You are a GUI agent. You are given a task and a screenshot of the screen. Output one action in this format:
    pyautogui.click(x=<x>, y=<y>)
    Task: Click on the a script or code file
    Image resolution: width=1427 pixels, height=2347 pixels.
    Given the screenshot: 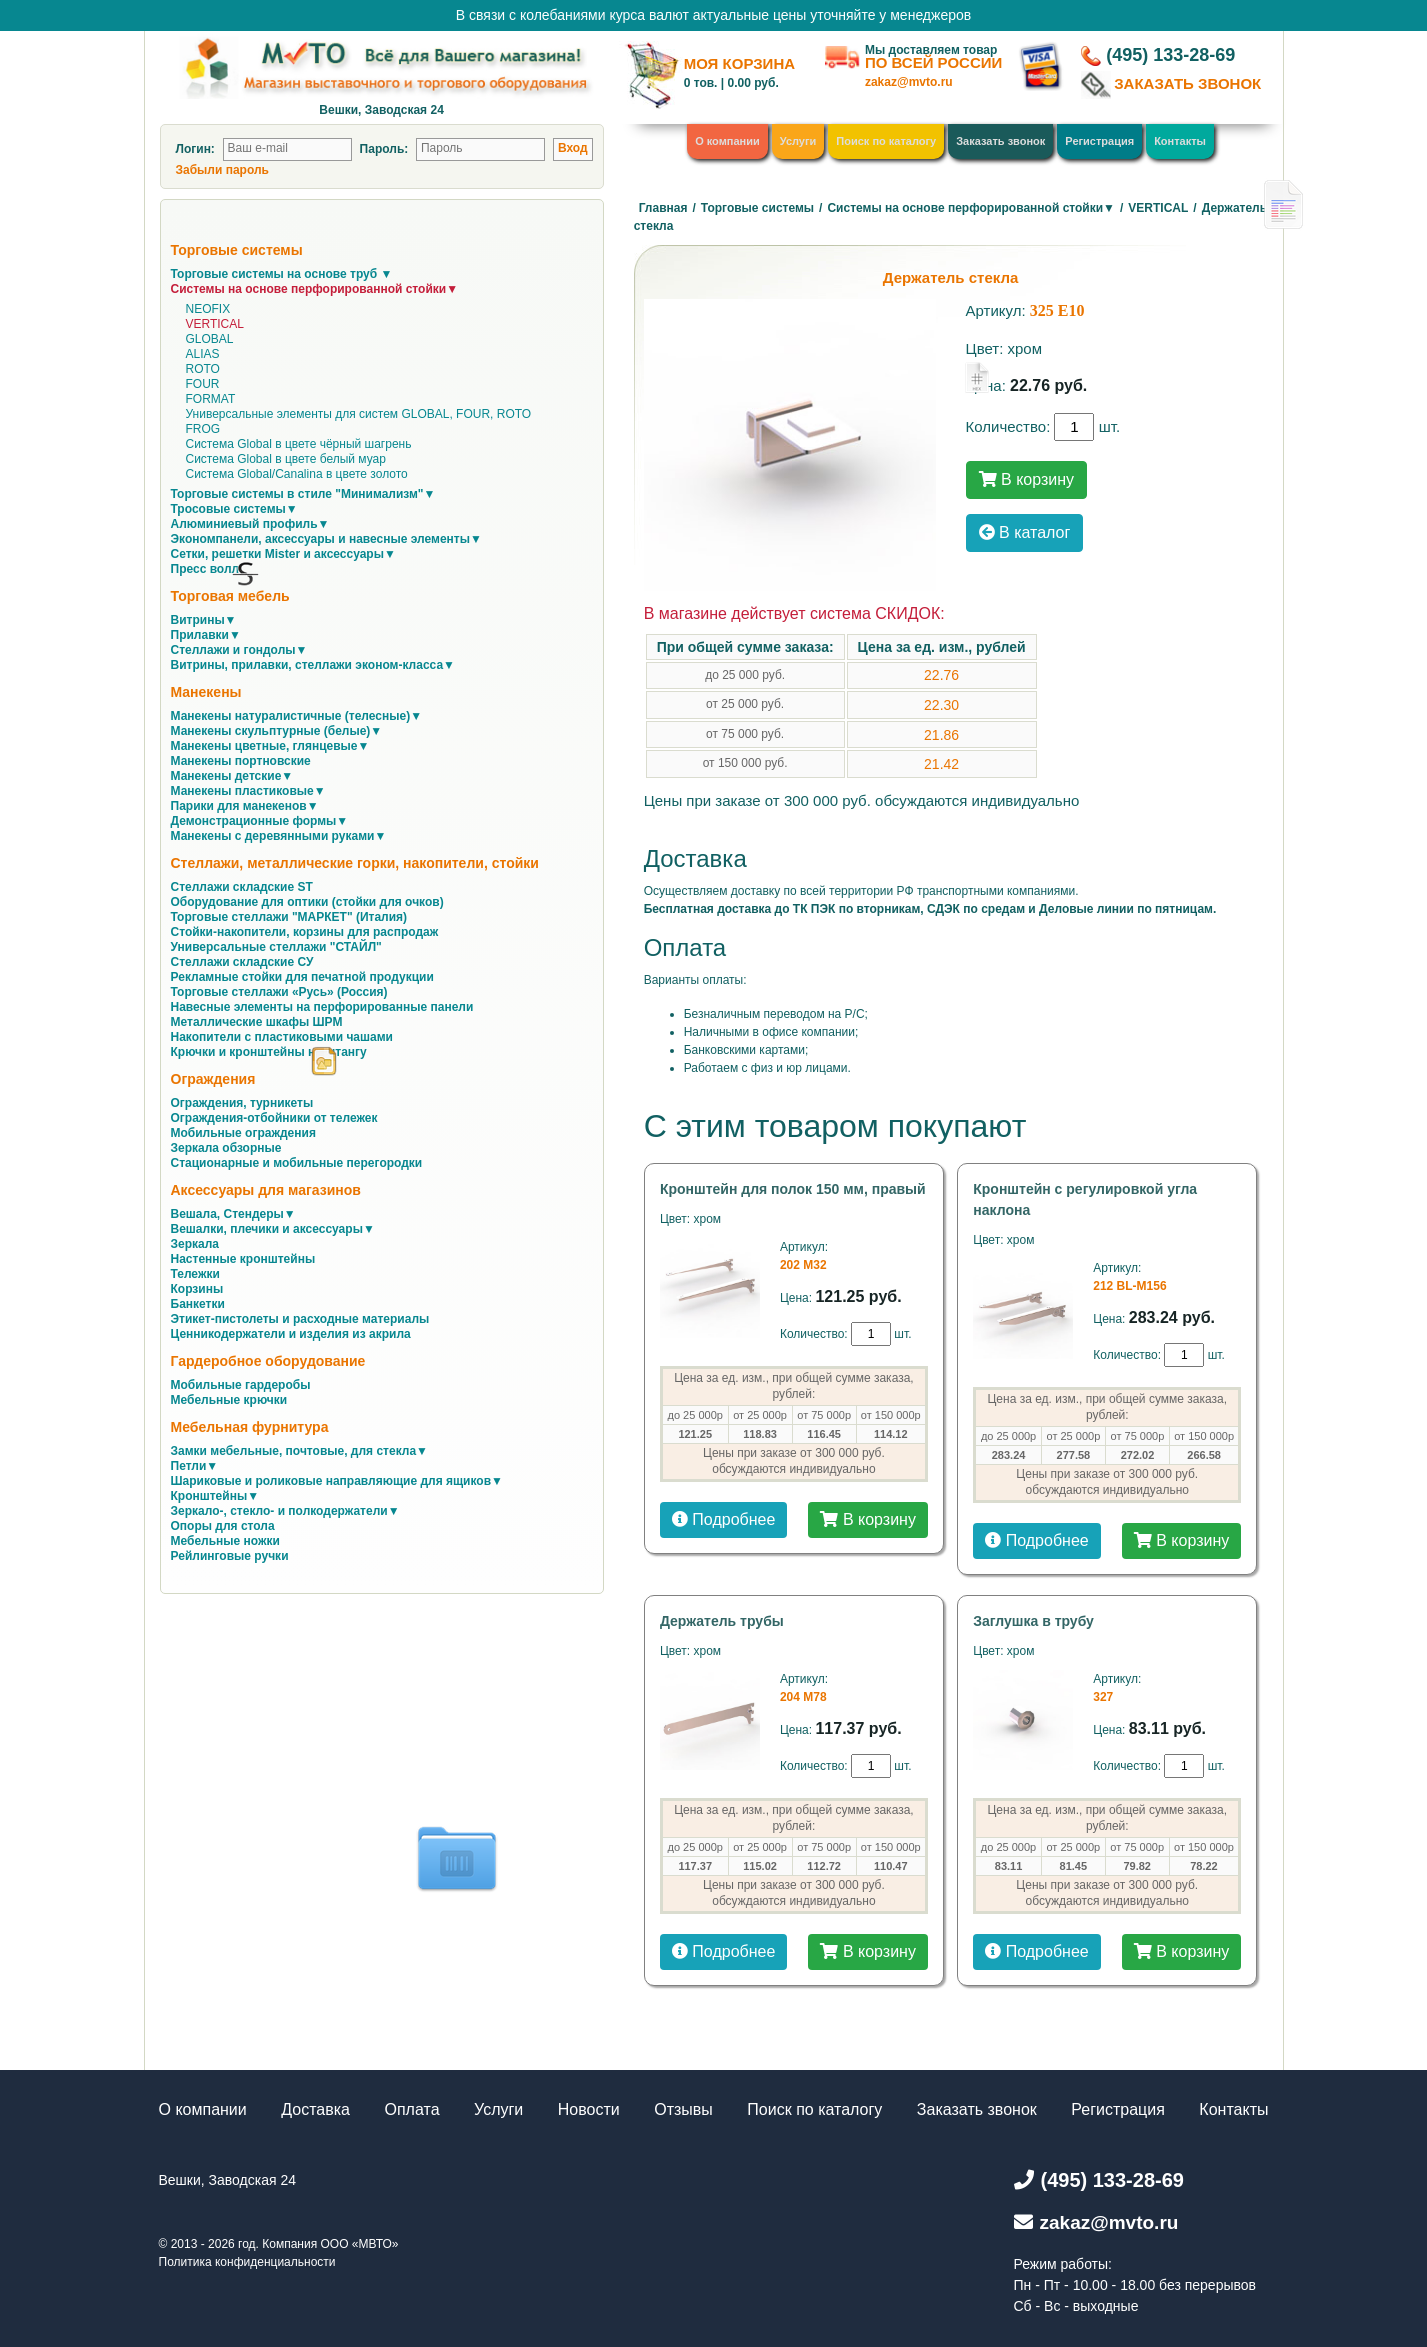 What is the action you would take?
    pyautogui.click(x=1283, y=204)
    